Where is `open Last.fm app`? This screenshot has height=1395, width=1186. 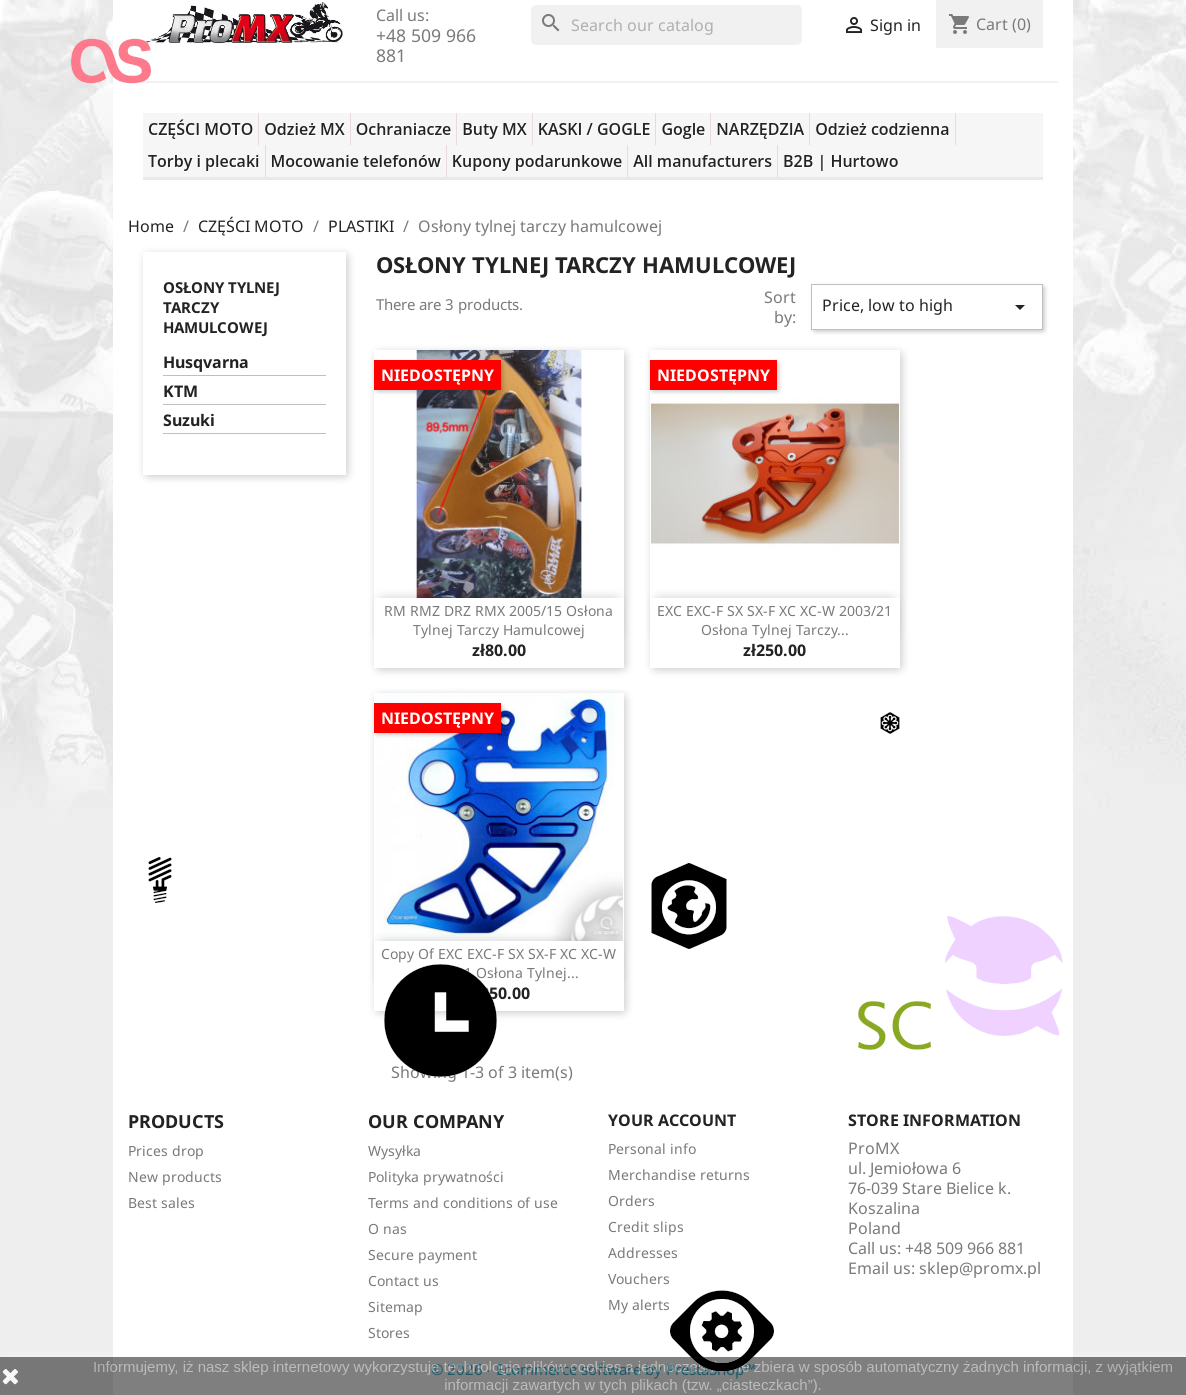 open Last.fm app is located at coordinates (111, 61).